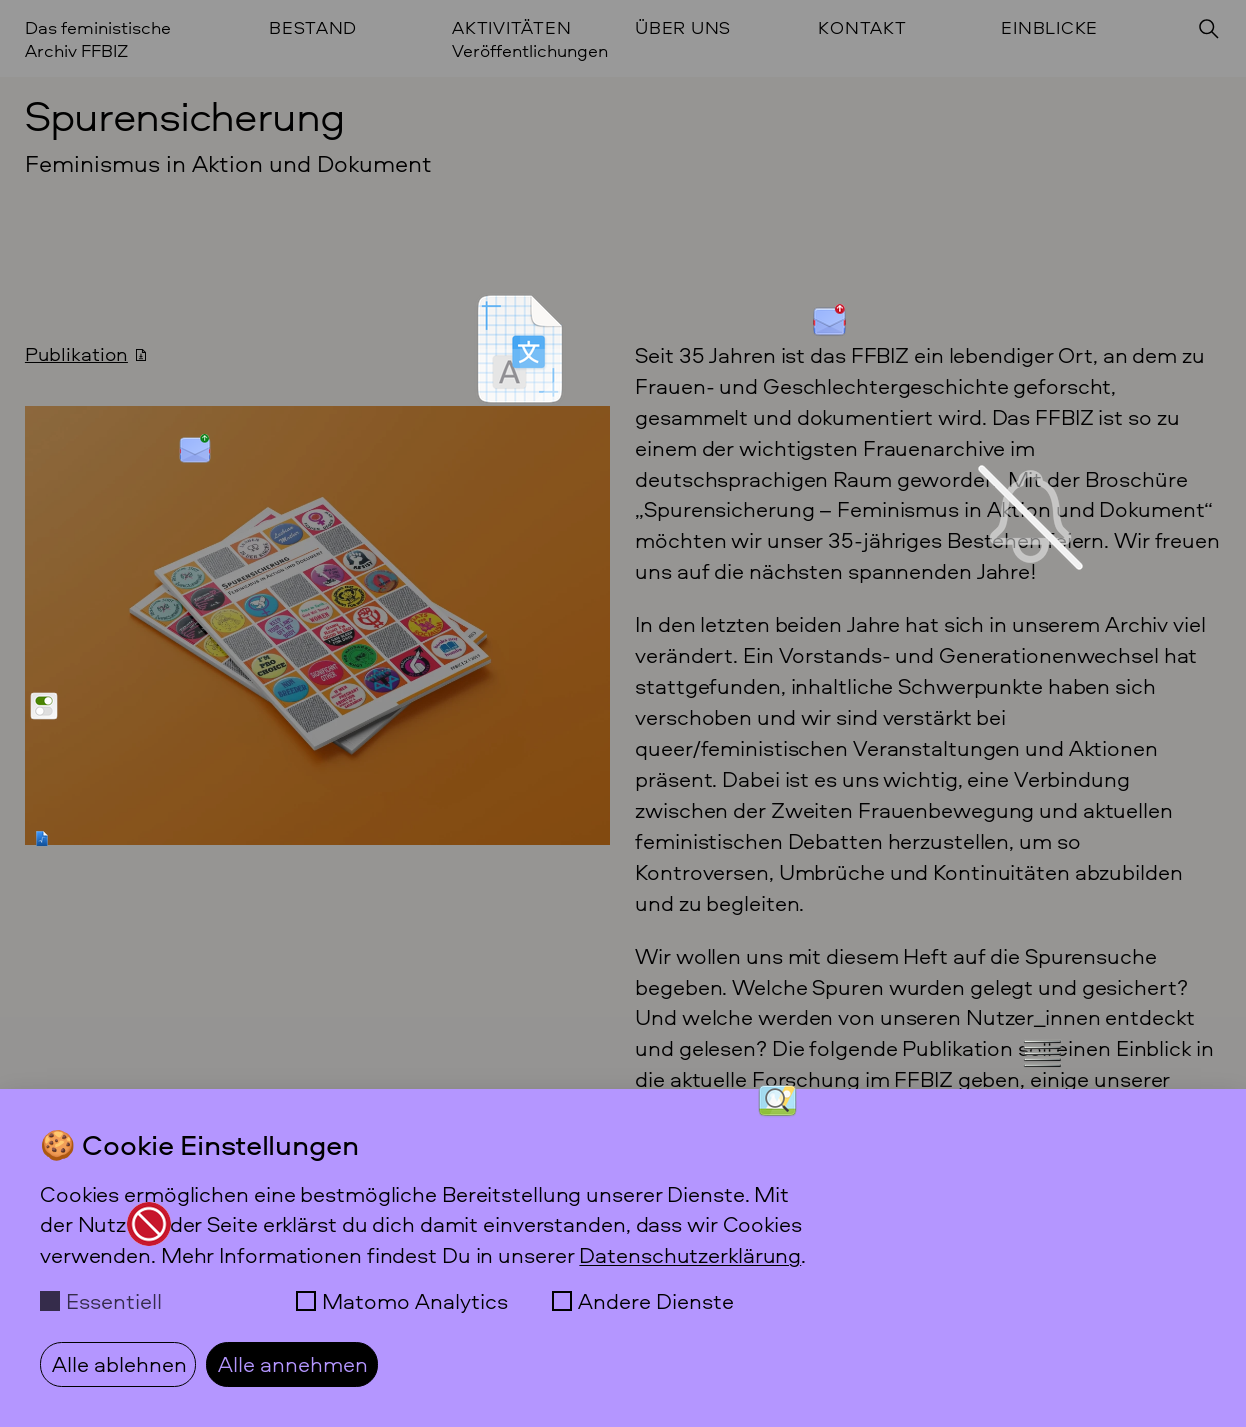  Describe the element at coordinates (195, 450) in the screenshot. I see `indicates email was successfully sent` at that location.